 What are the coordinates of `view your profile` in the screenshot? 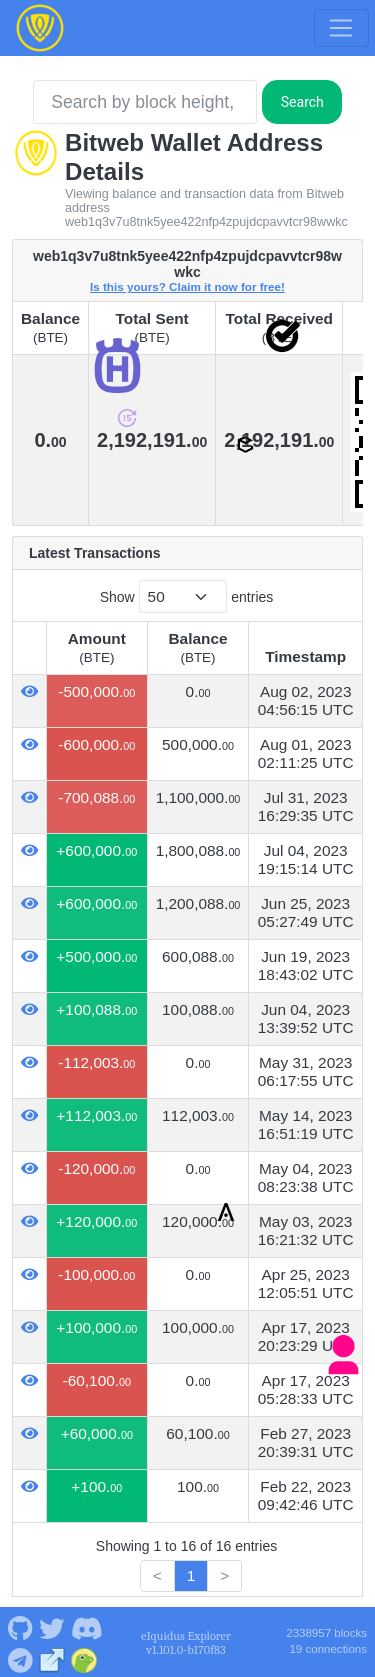 It's located at (343, 1355).